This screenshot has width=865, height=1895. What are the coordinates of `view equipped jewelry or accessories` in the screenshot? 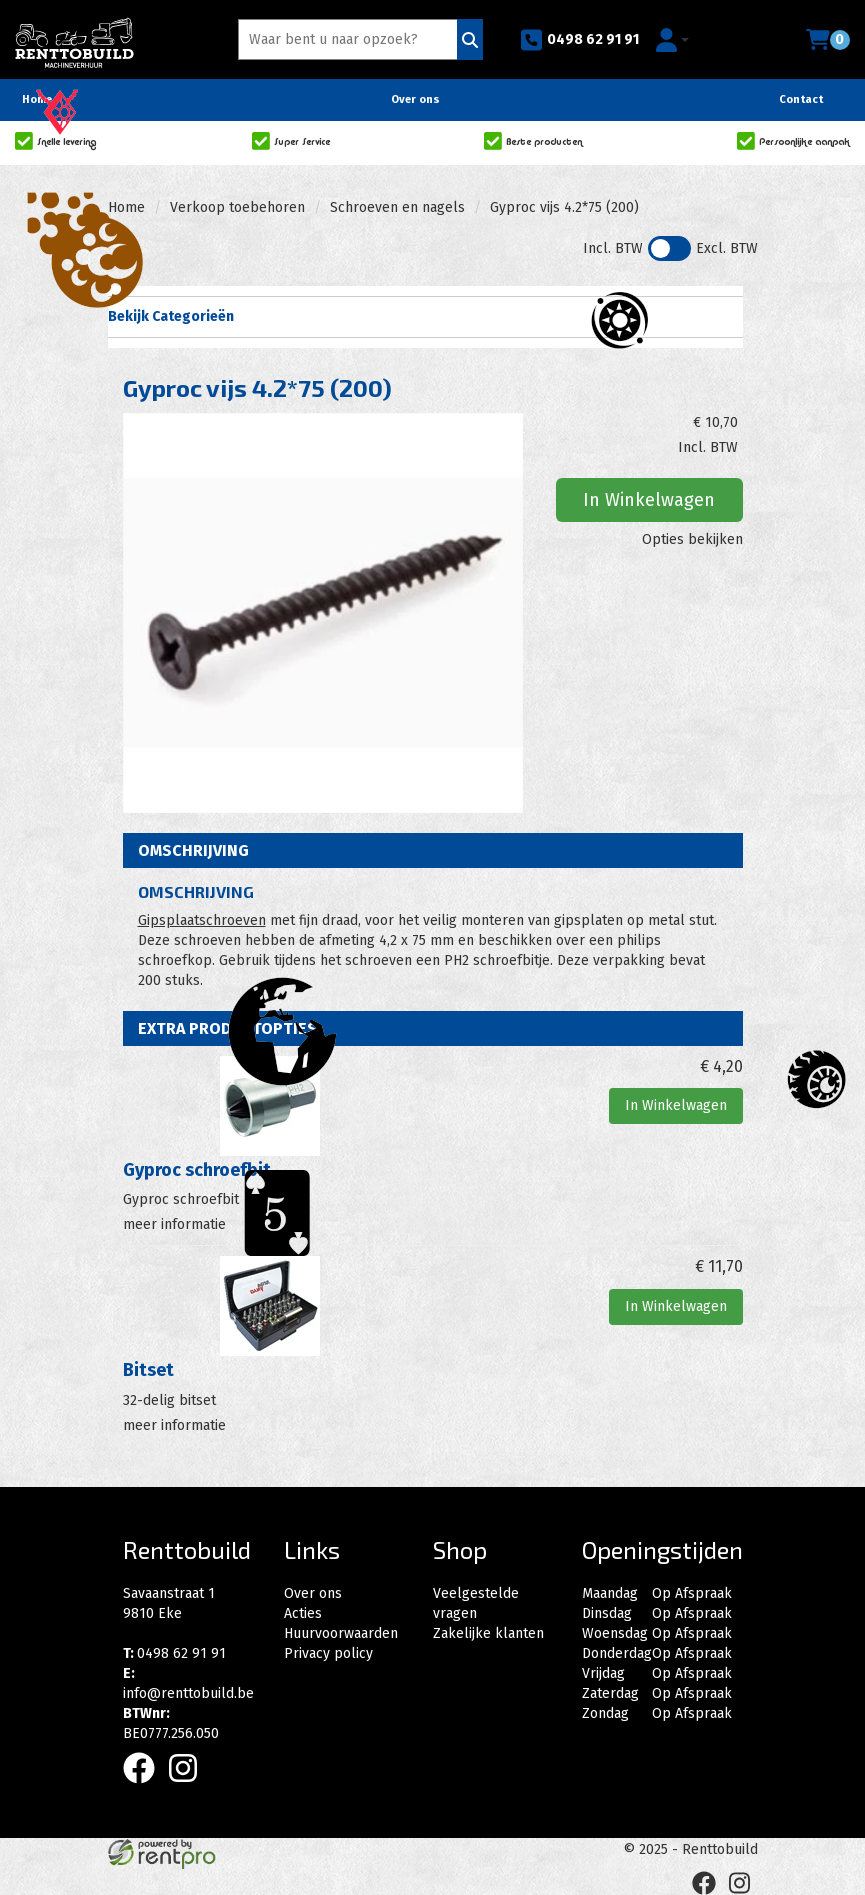 It's located at (58, 112).